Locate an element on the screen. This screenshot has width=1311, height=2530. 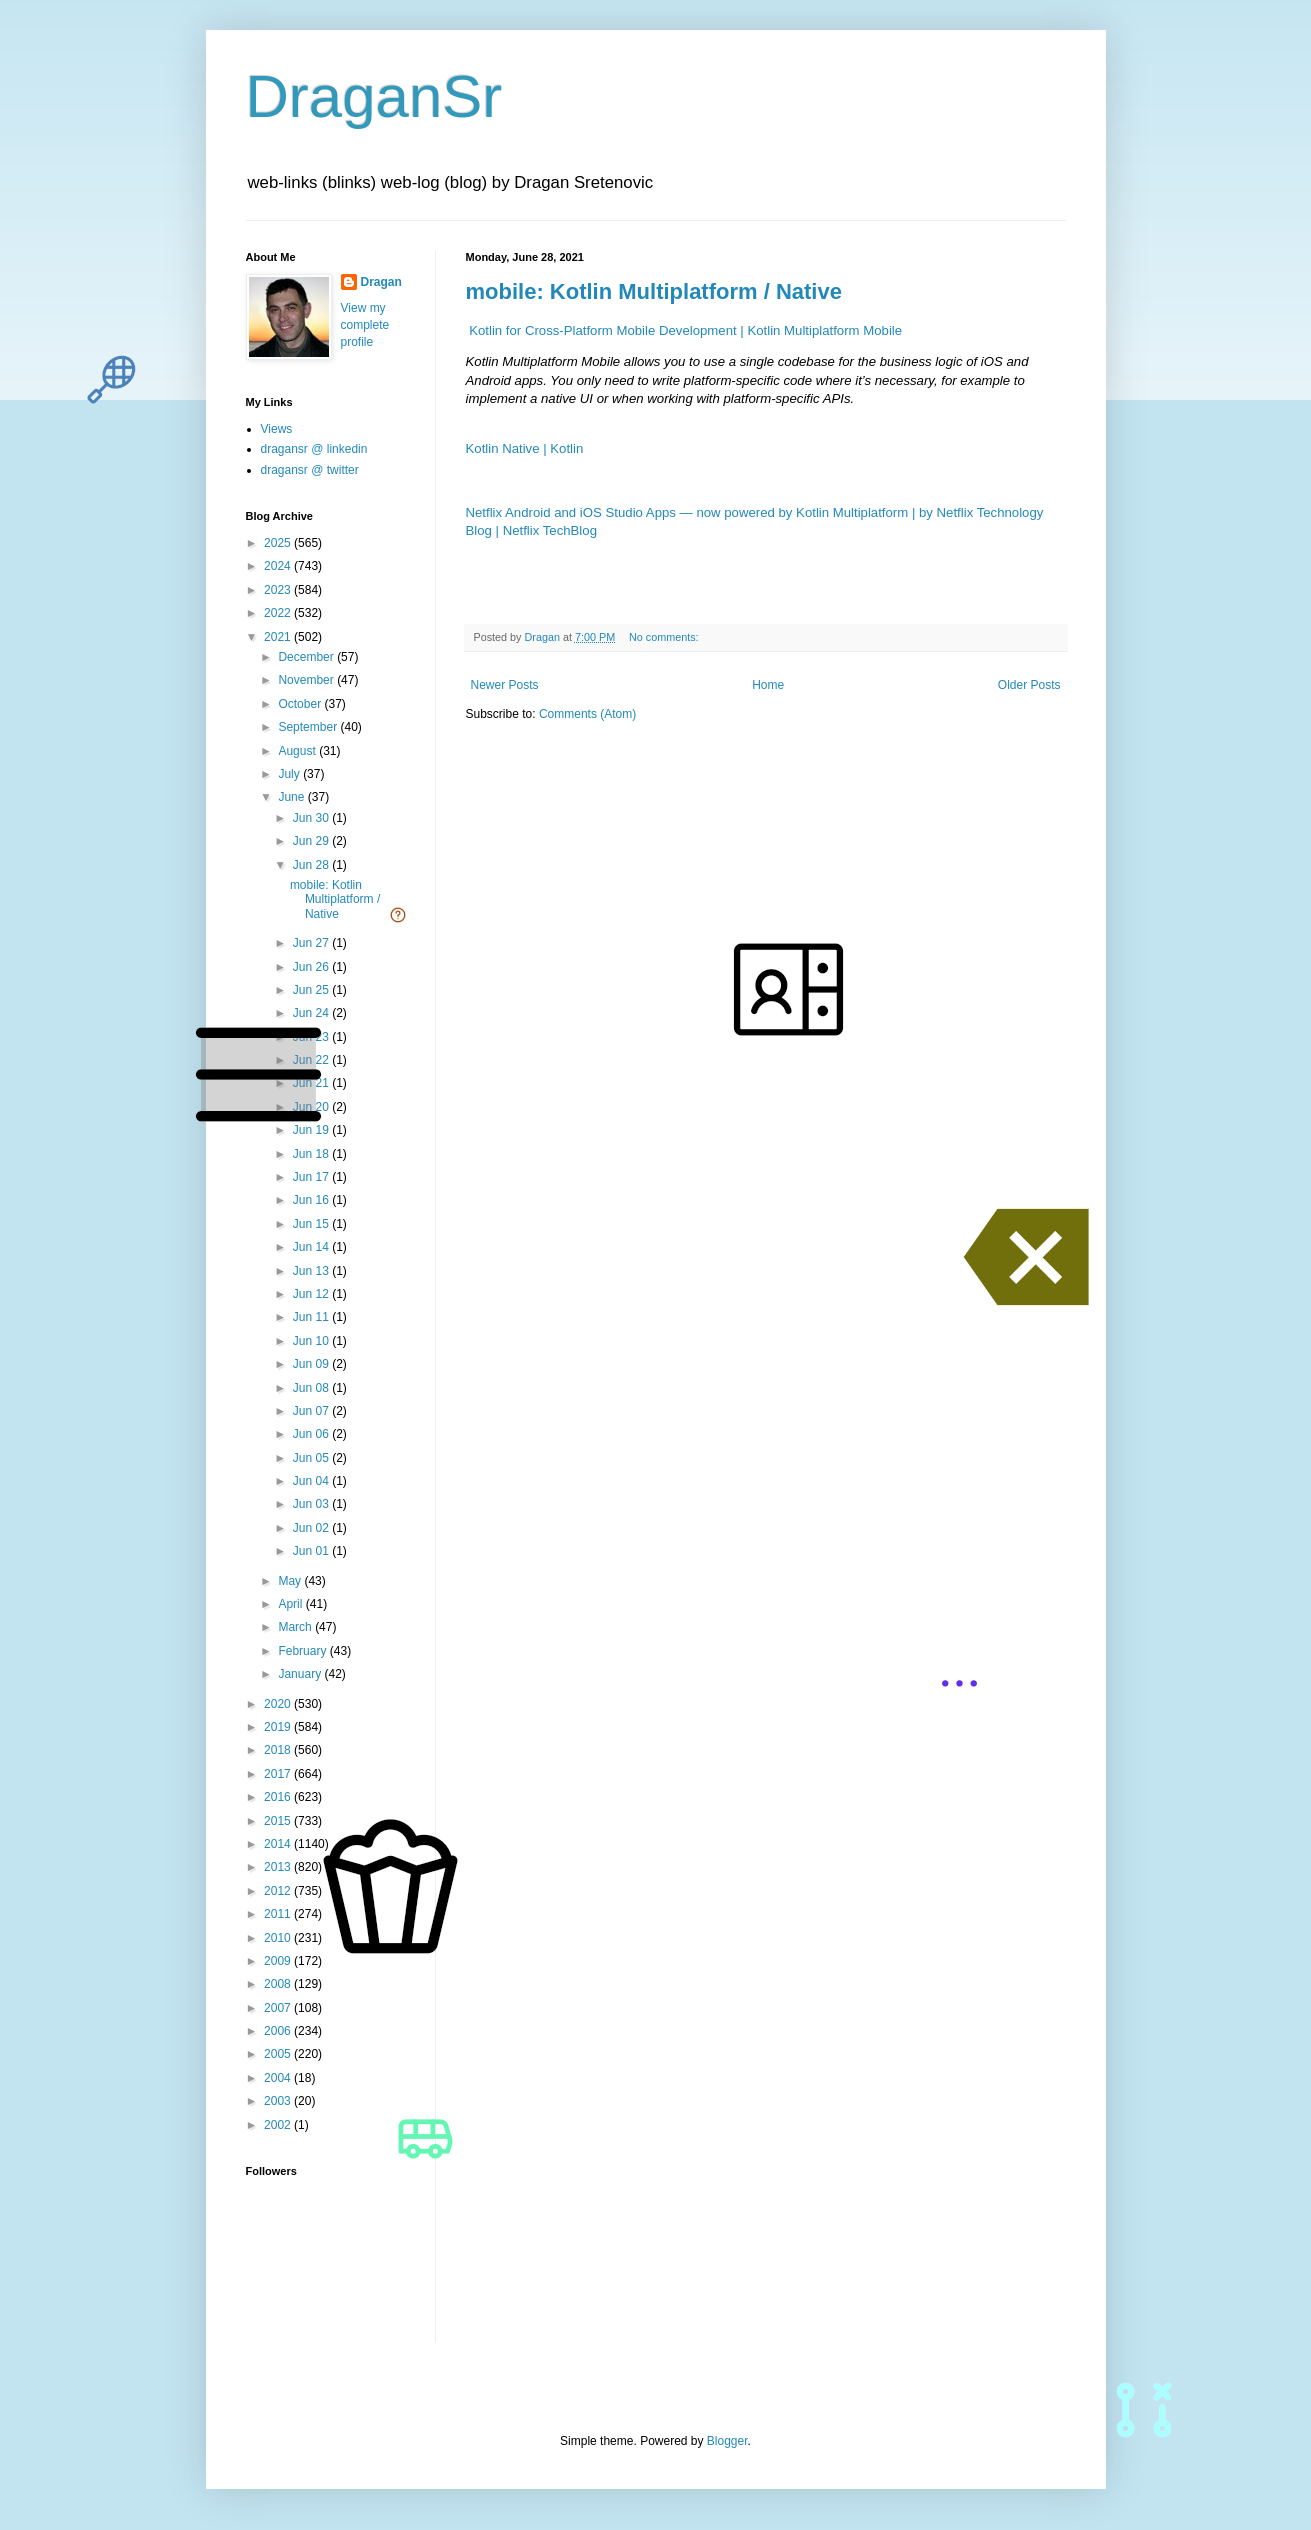
access tennis or racquet sports activities is located at coordinates (110, 380).